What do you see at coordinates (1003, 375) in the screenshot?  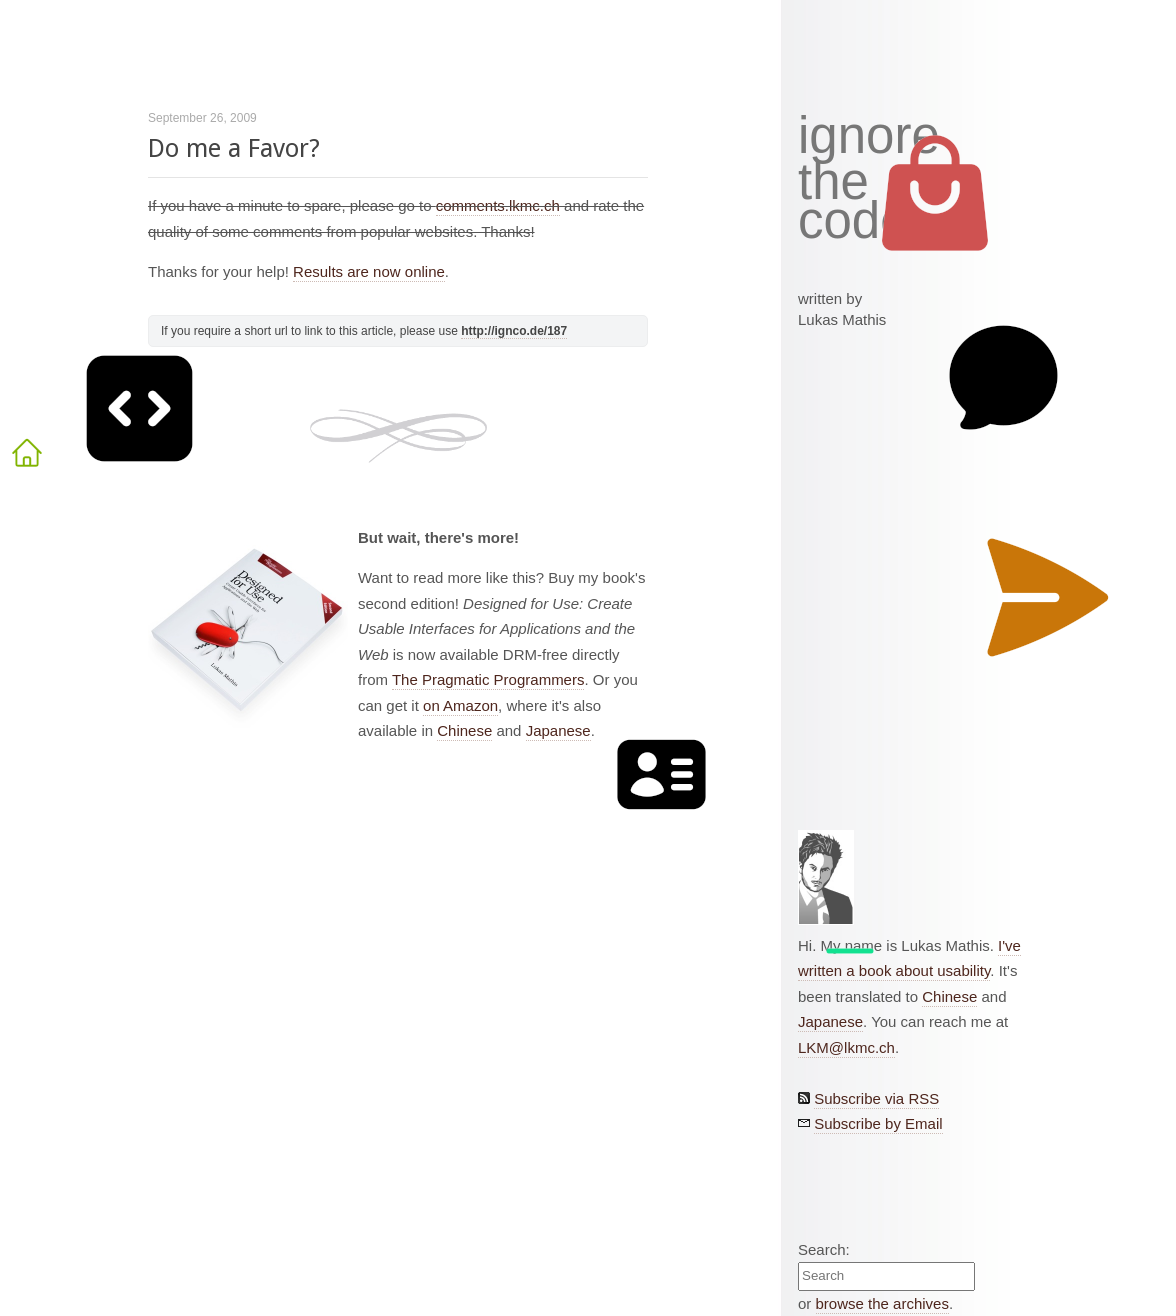 I see `open chat or messaging` at bounding box center [1003, 375].